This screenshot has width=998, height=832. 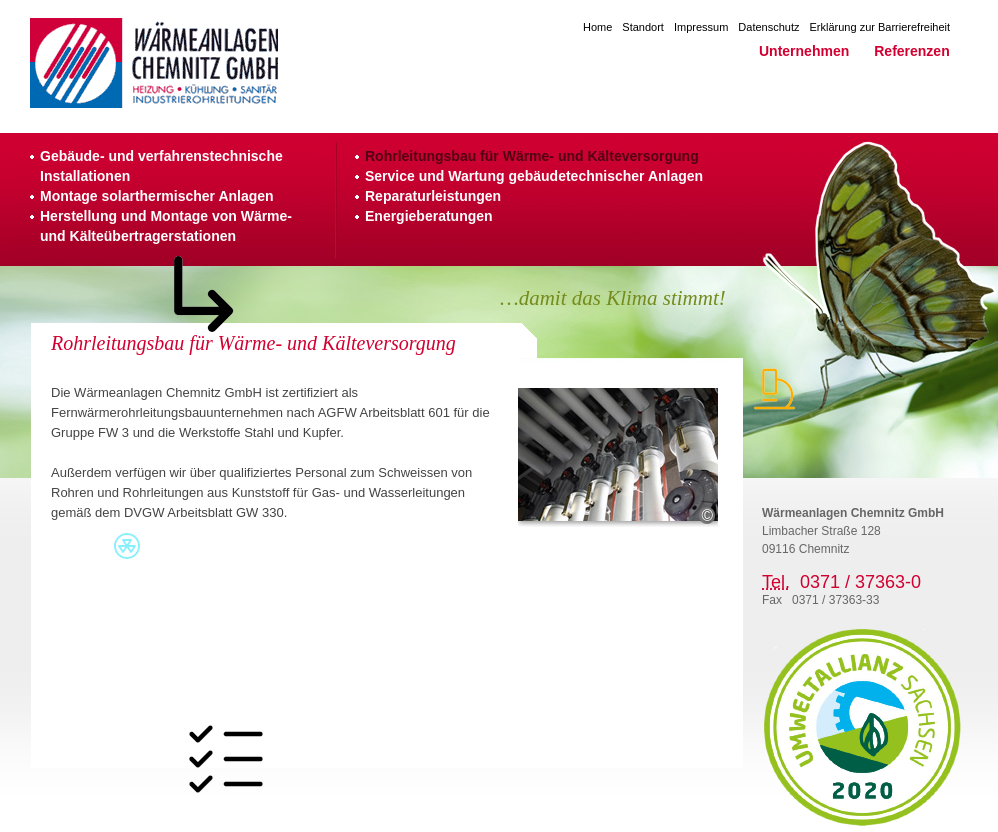 What do you see at coordinates (774, 390) in the screenshot?
I see `access scientific or research tools` at bounding box center [774, 390].